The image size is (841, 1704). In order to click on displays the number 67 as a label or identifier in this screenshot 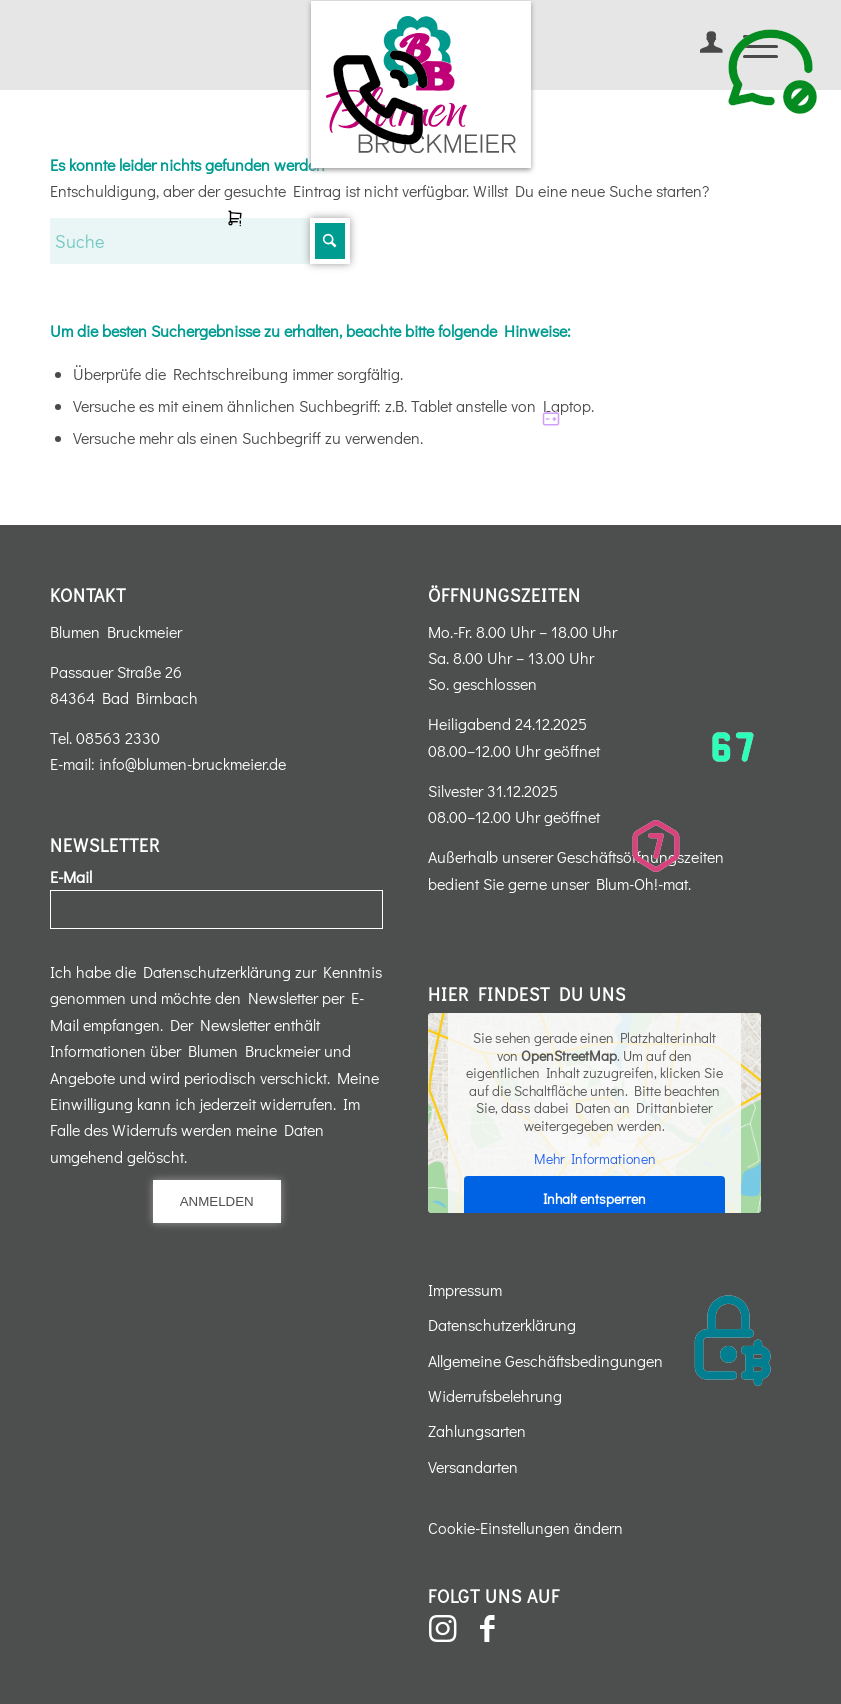, I will do `click(733, 747)`.